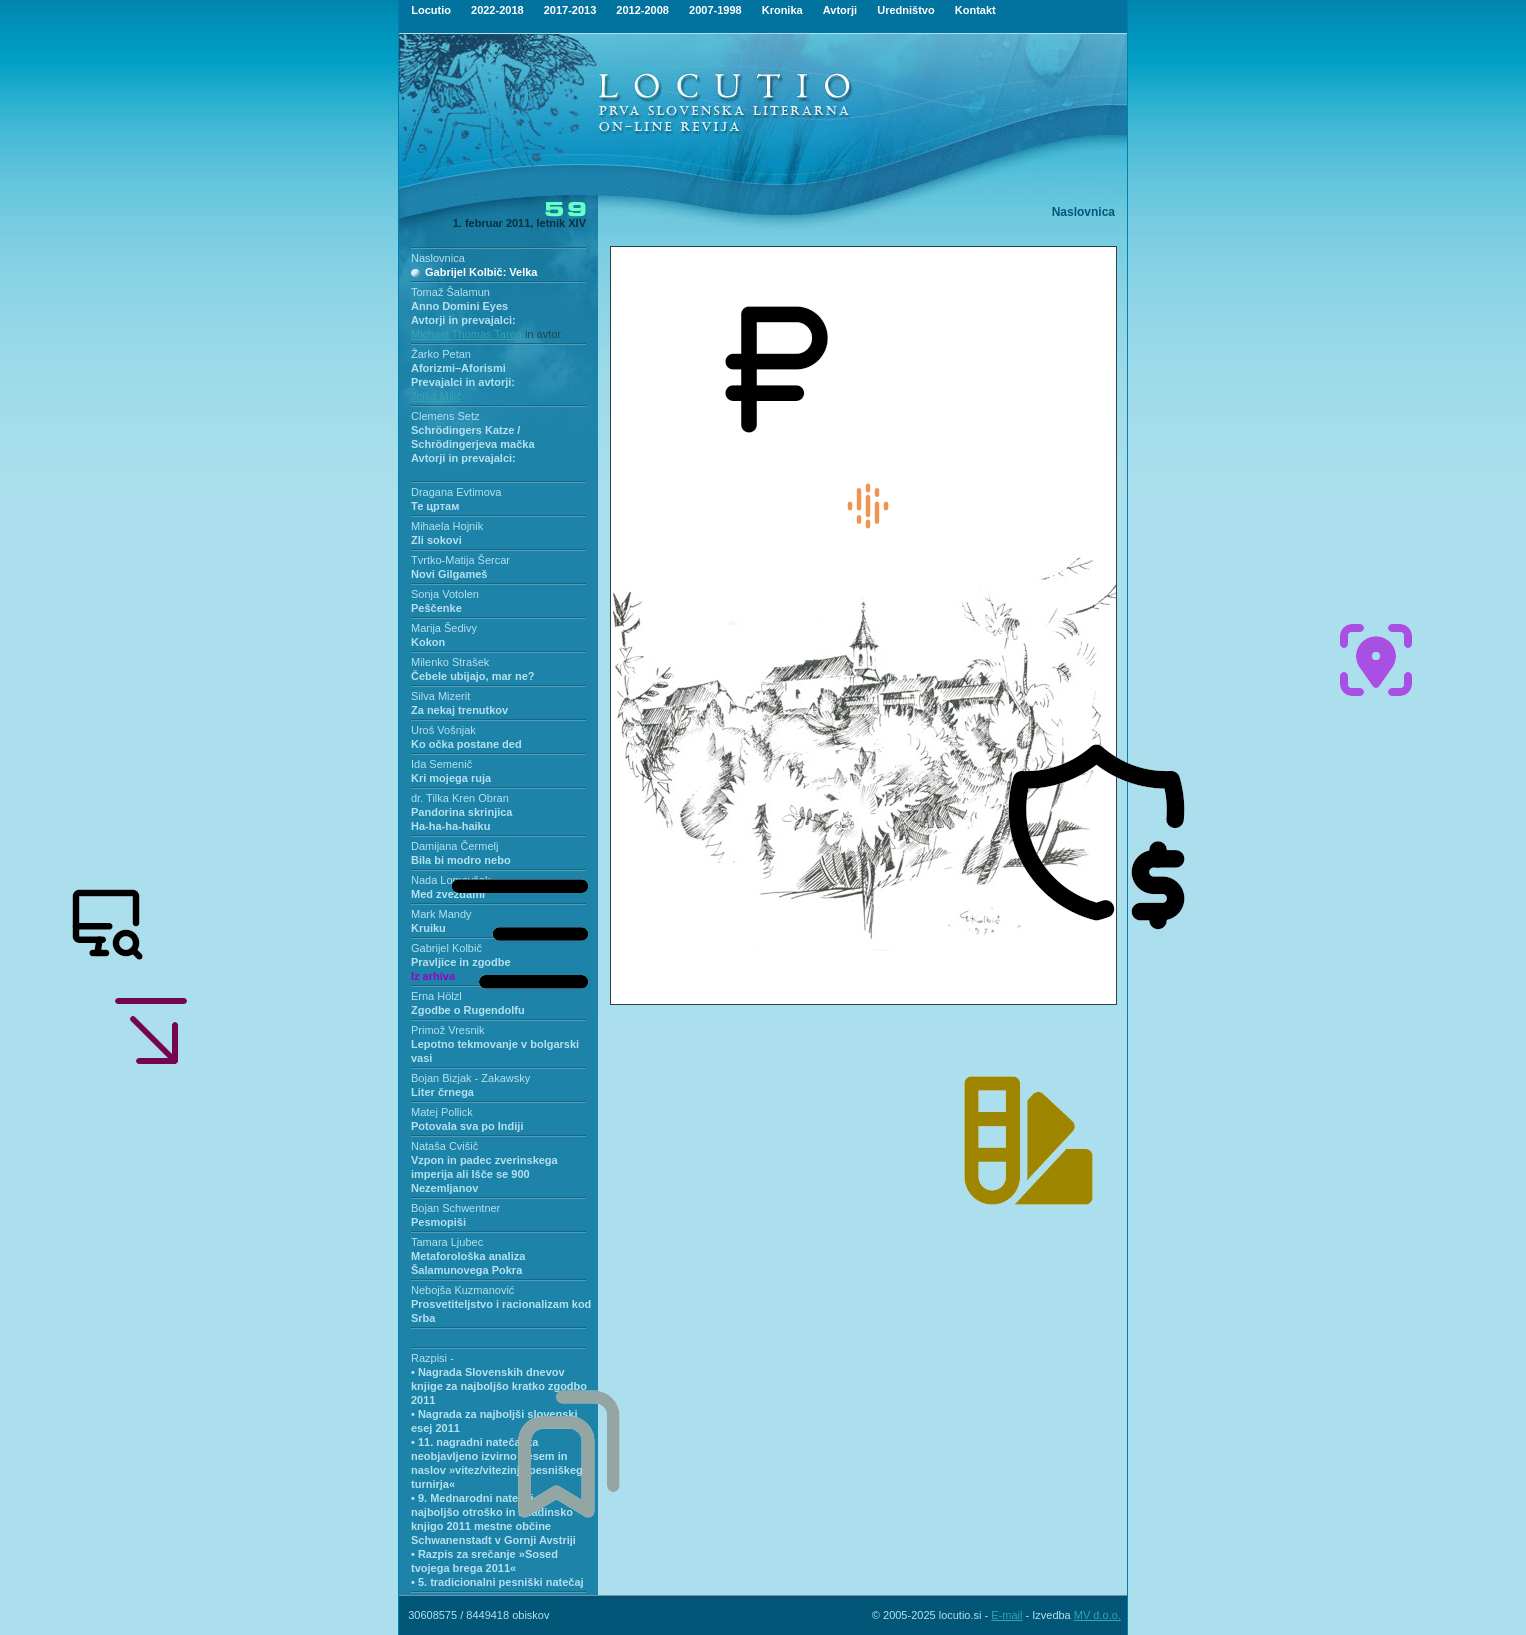 The width and height of the screenshot is (1526, 1635). I want to click on indicates Russian ruble currency, so click(780, 369).